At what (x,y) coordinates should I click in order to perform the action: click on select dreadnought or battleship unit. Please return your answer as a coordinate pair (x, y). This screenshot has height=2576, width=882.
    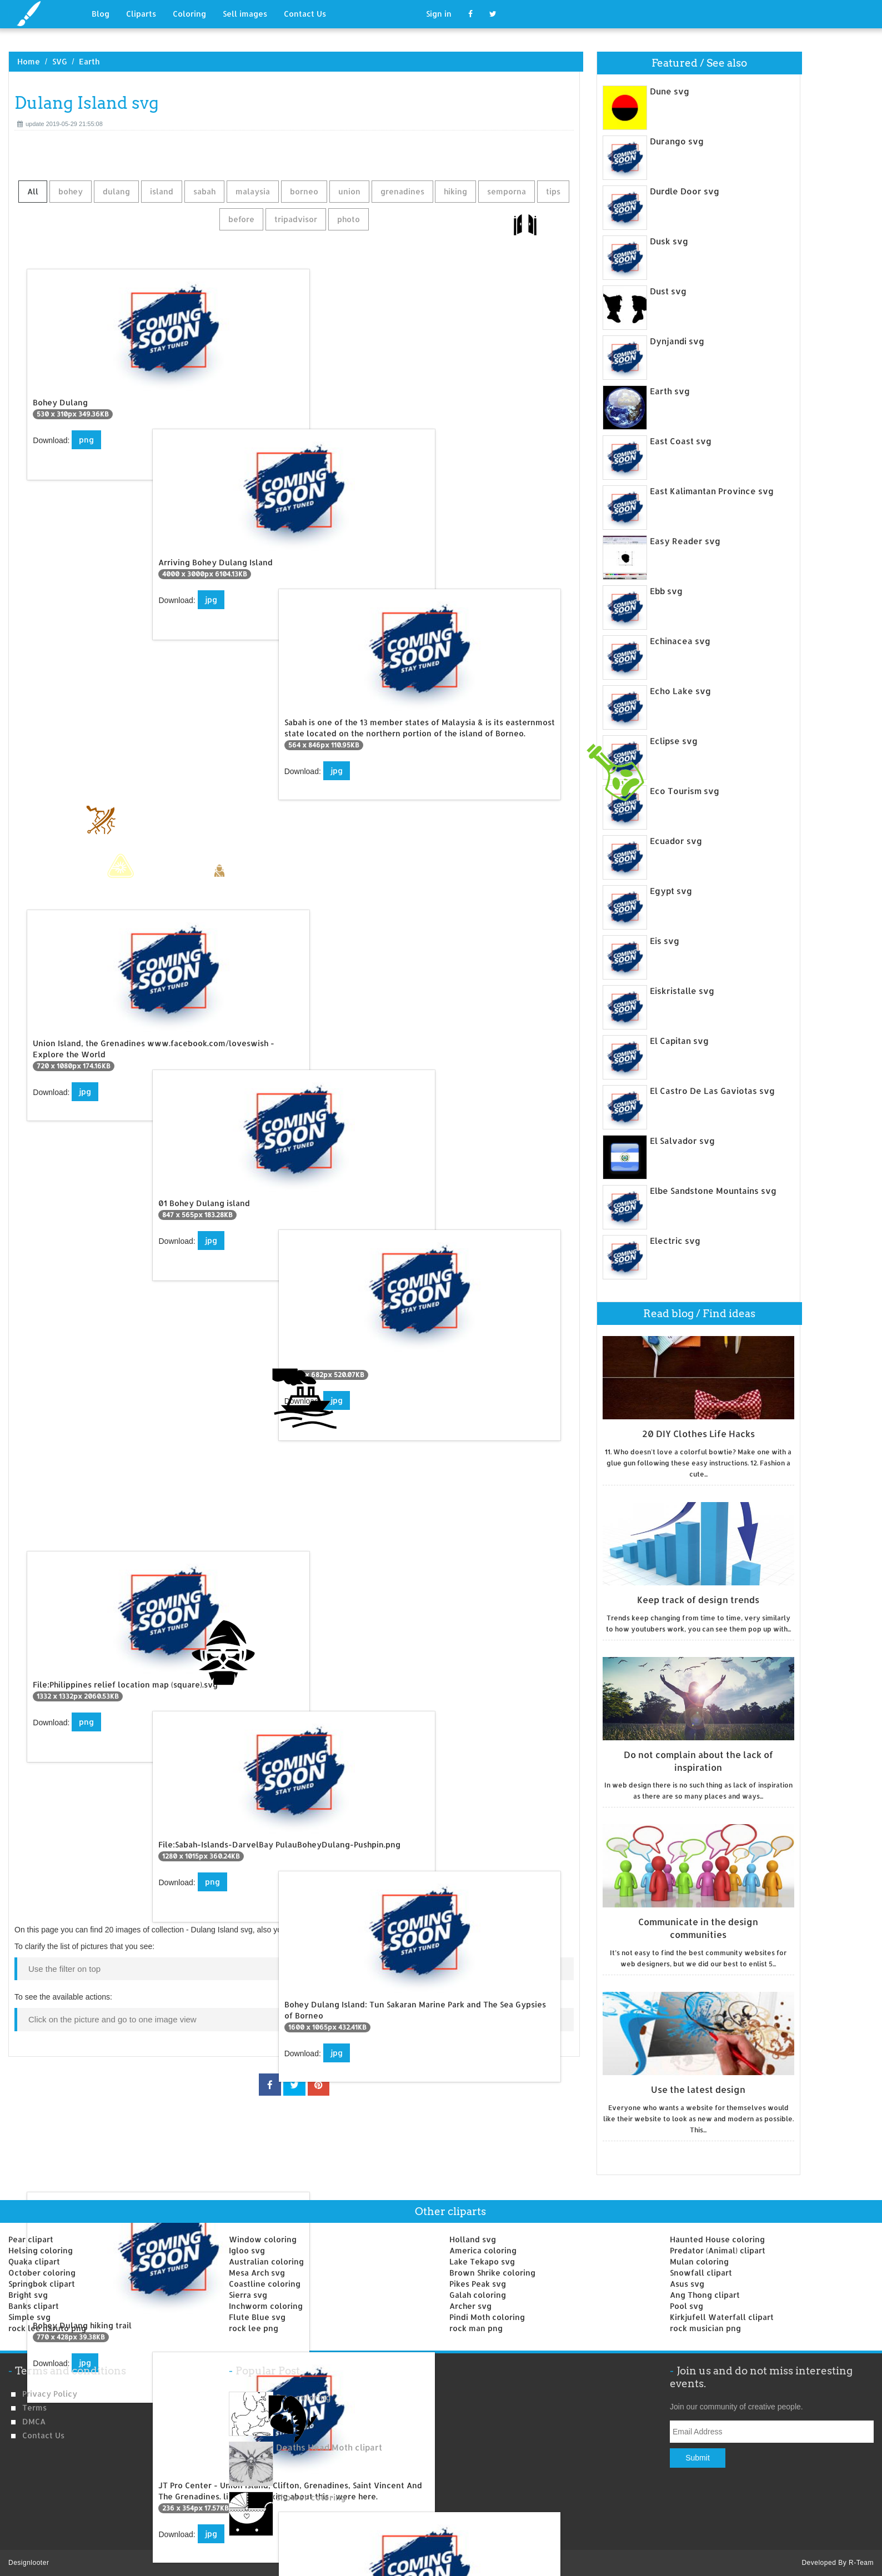
    Looking at the image, I should click on (304, 1400).